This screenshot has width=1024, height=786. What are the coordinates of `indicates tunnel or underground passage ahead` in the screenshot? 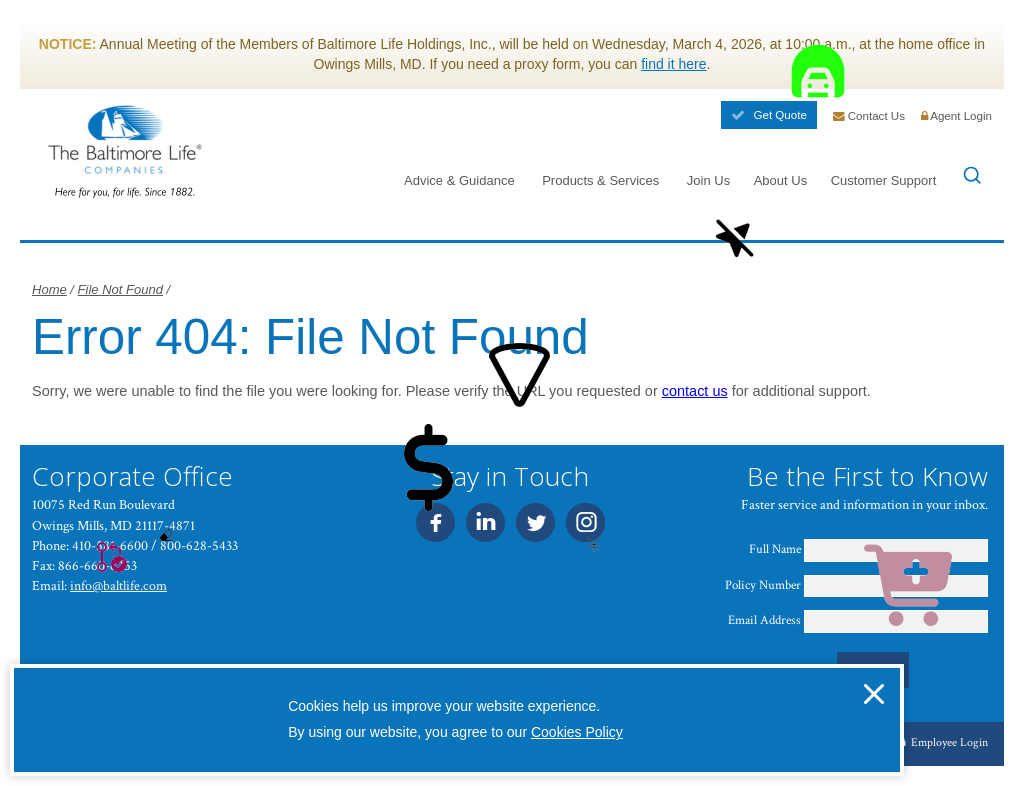 It's located at (818, 71).